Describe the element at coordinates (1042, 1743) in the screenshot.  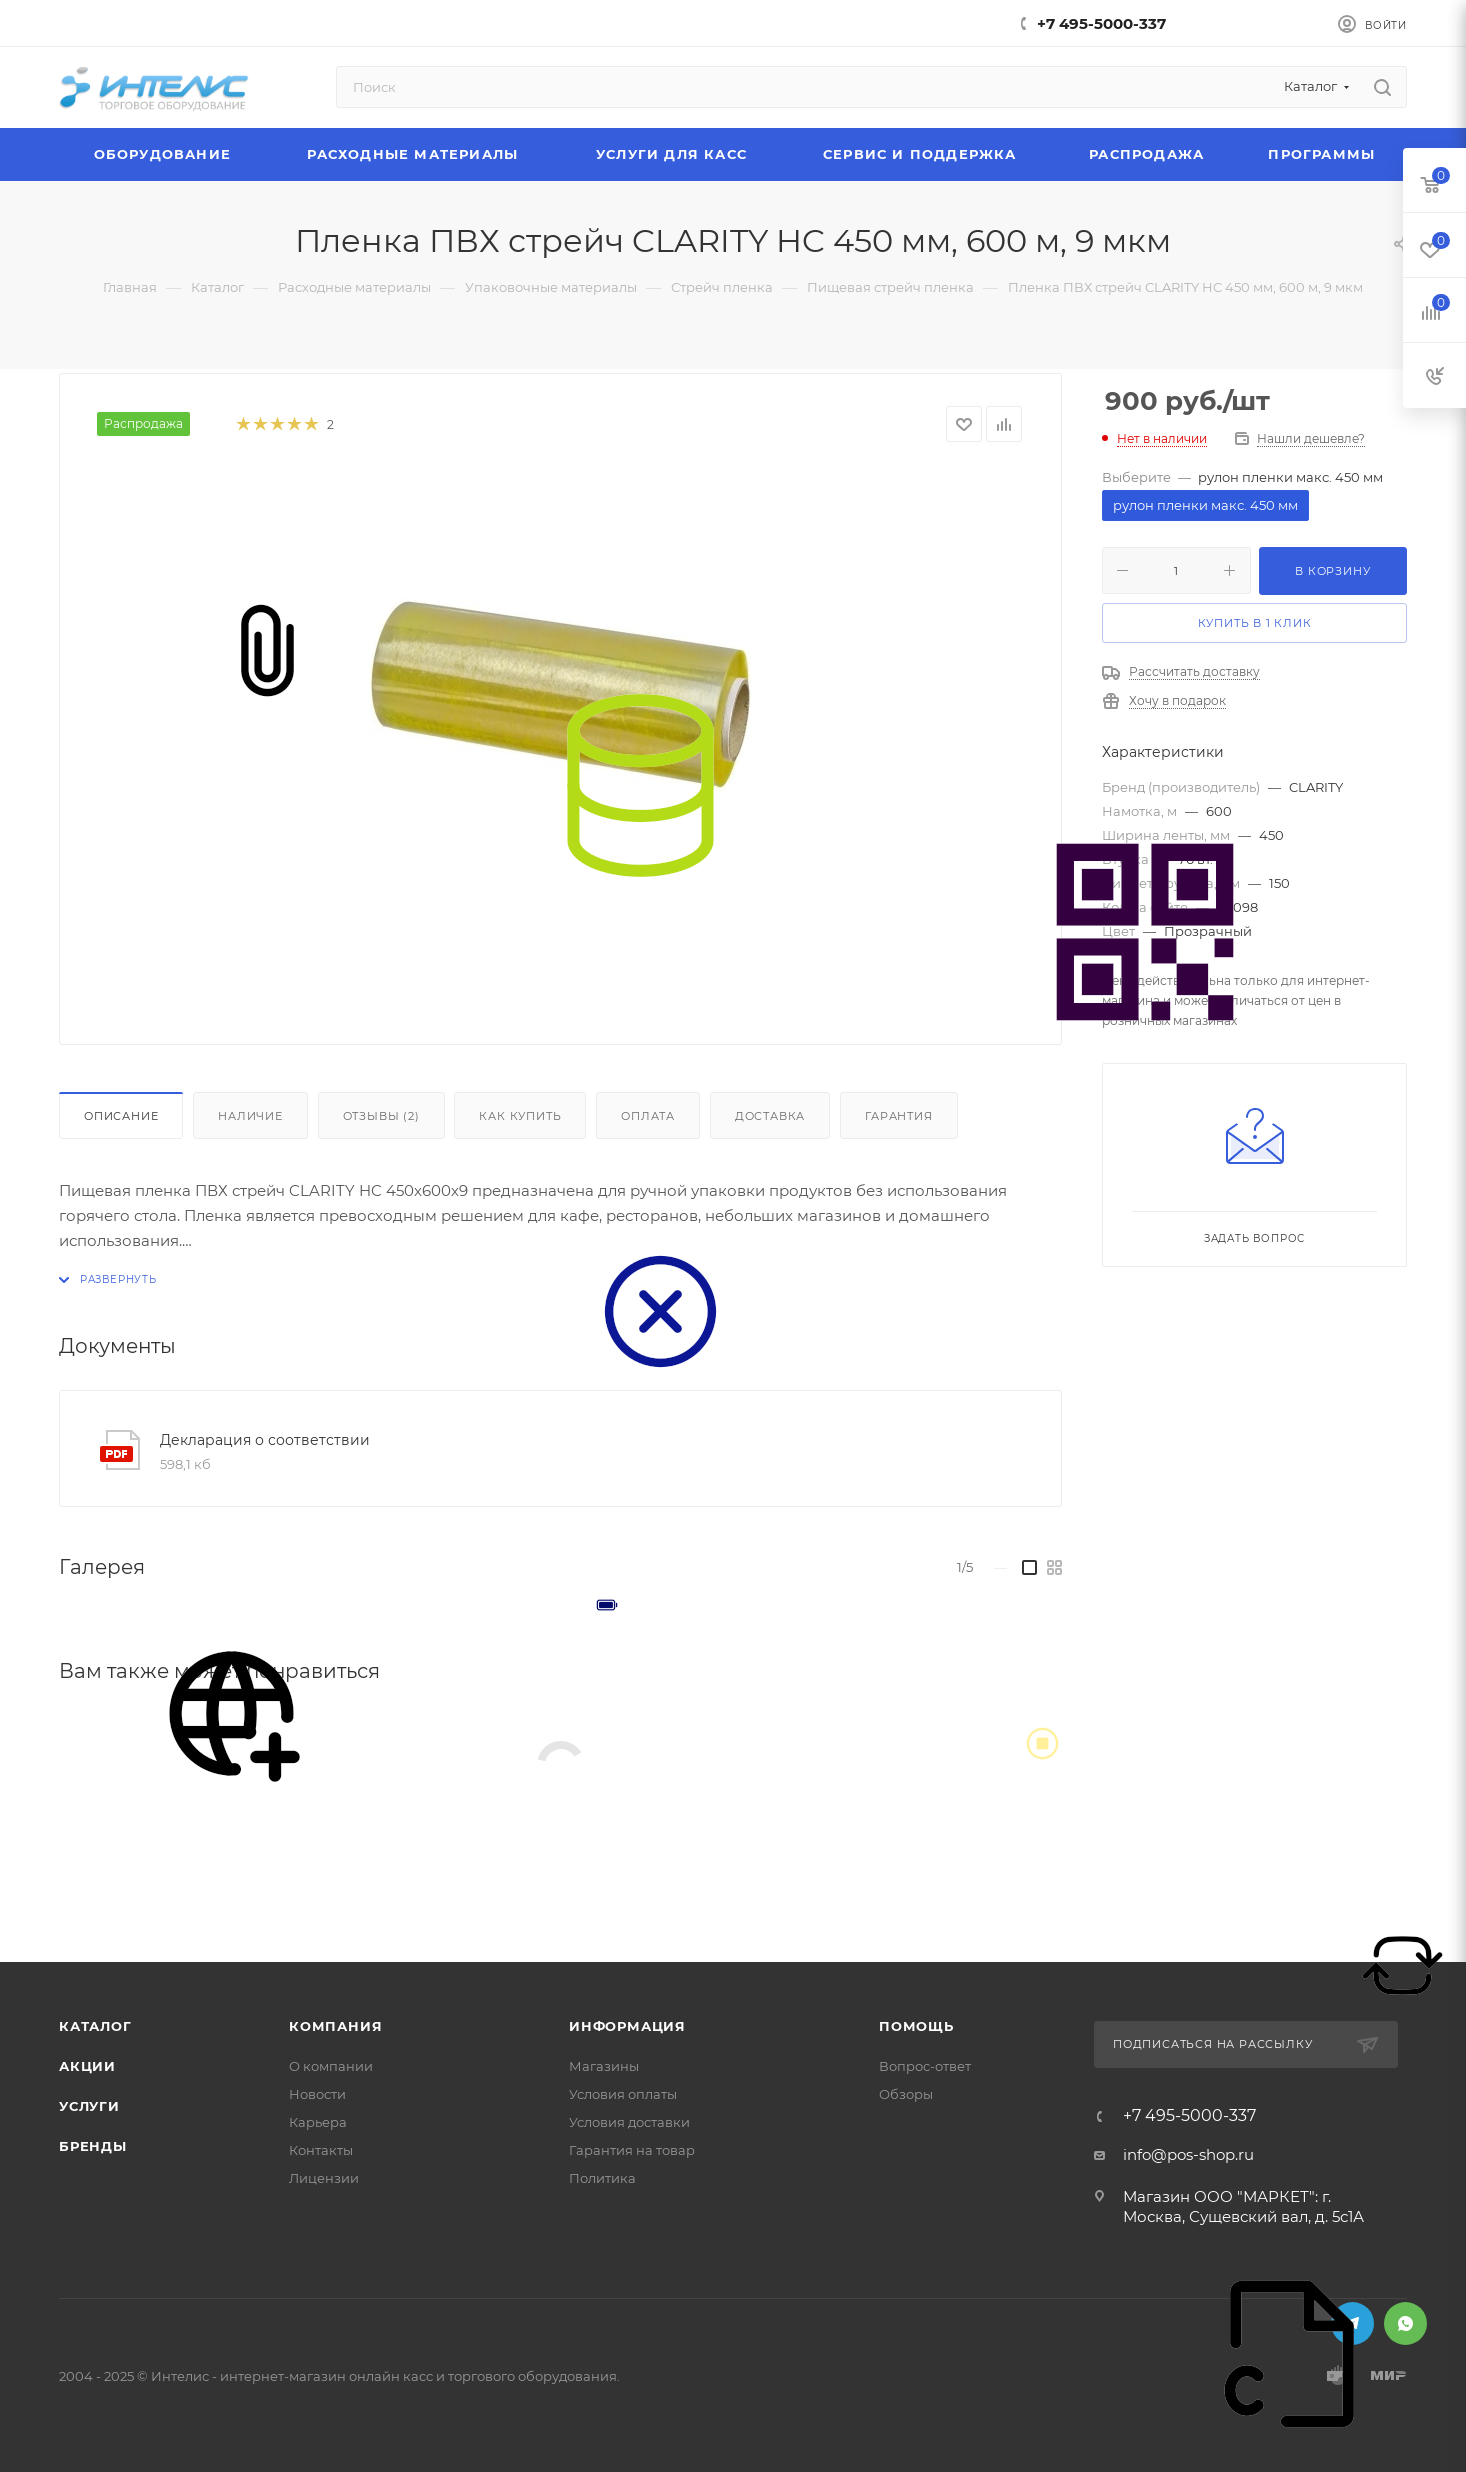
I see `stop media playback` at that location.